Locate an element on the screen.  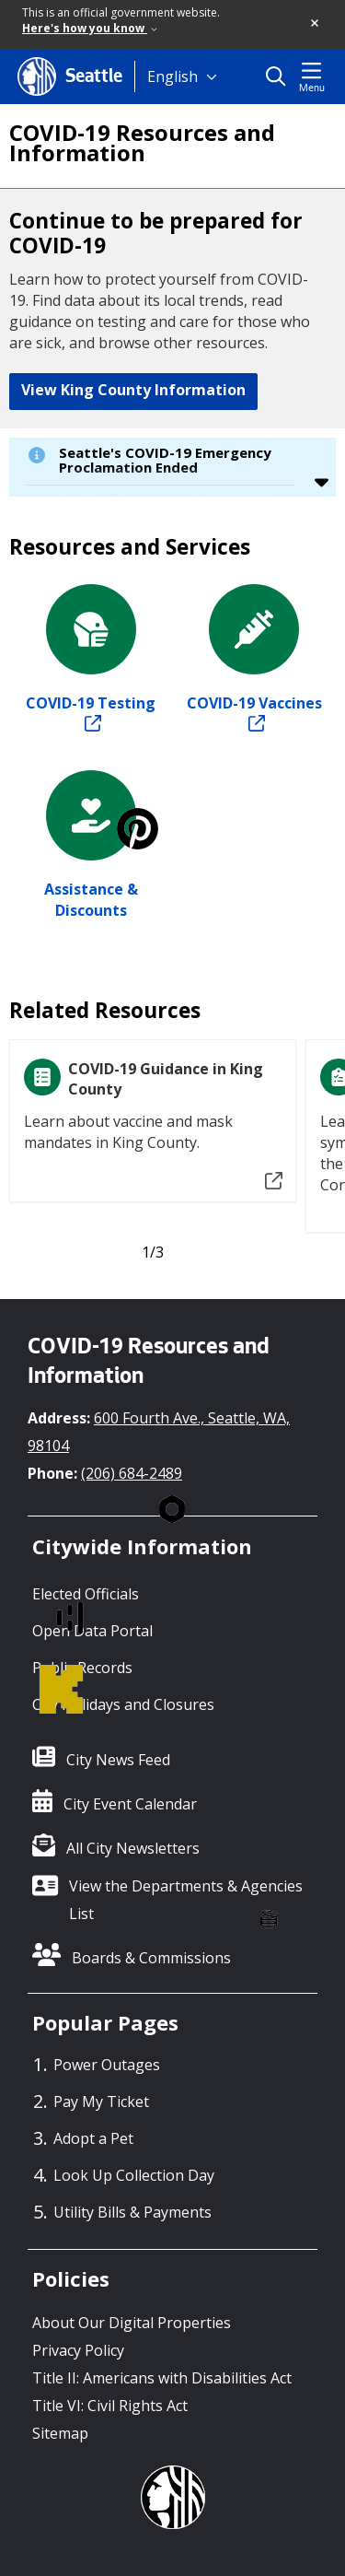
open hyperskill learning platform is located at coordinates (70, 1618).